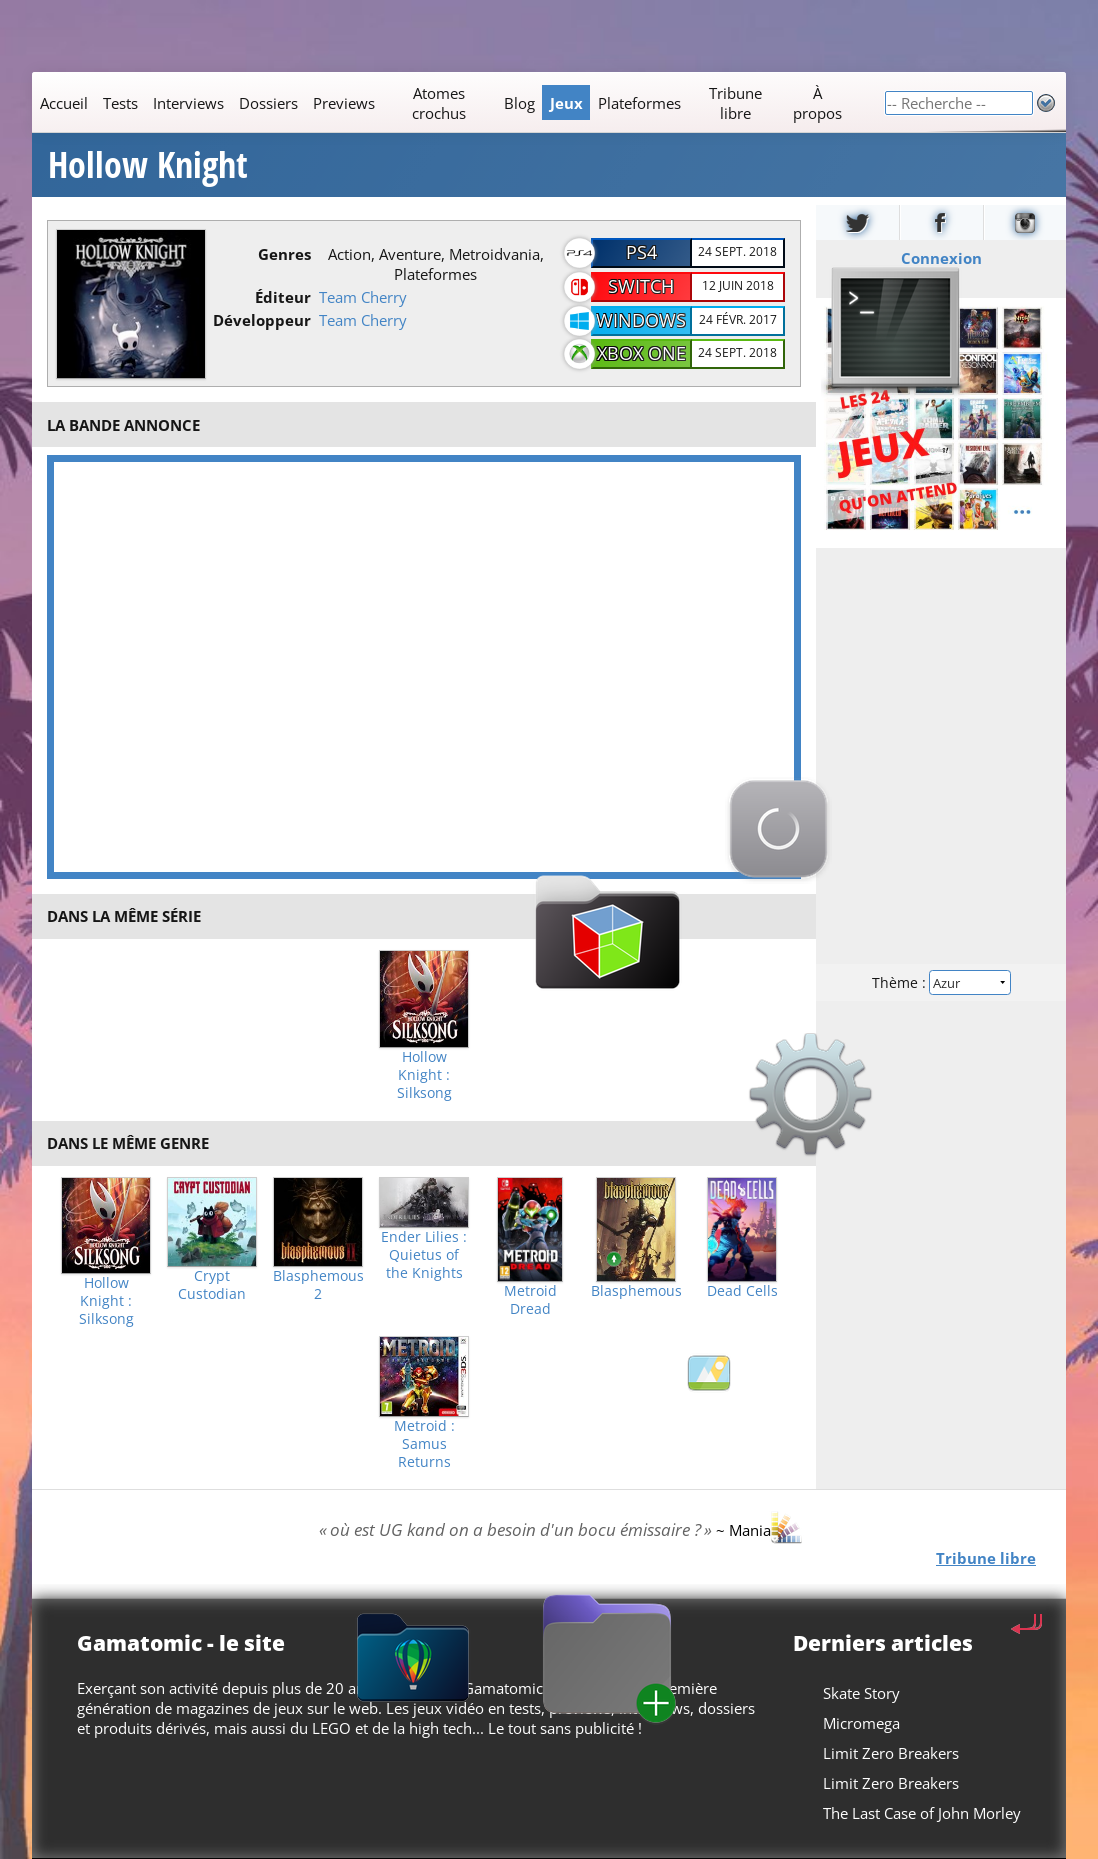 This screenshot has height=1859, width=1098. What do you see at coordinates (1026, 1622) in the screenshot?
I see `reply to all recipients of an email` at bounding box center [1026, 1622].